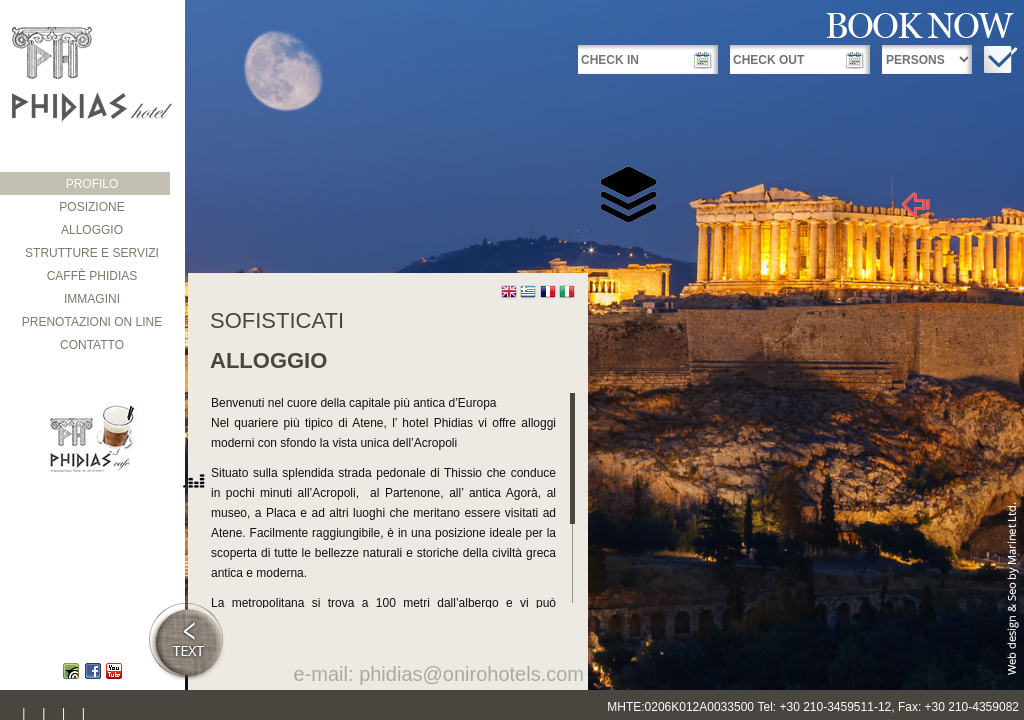 The image size is (1024, 720). I want to click on view stacked layers or content, so click(628, 194).